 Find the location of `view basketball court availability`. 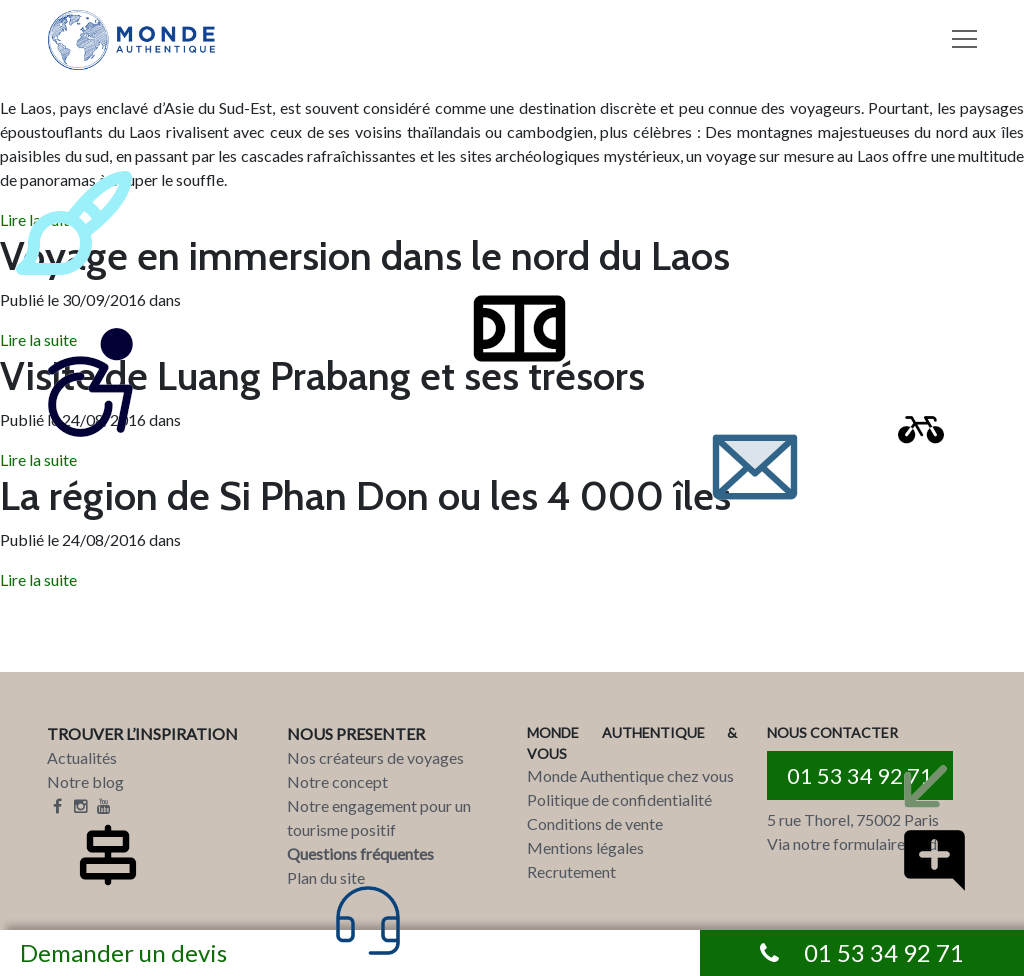

view basketball court availability is located at coordinates (519, 328).